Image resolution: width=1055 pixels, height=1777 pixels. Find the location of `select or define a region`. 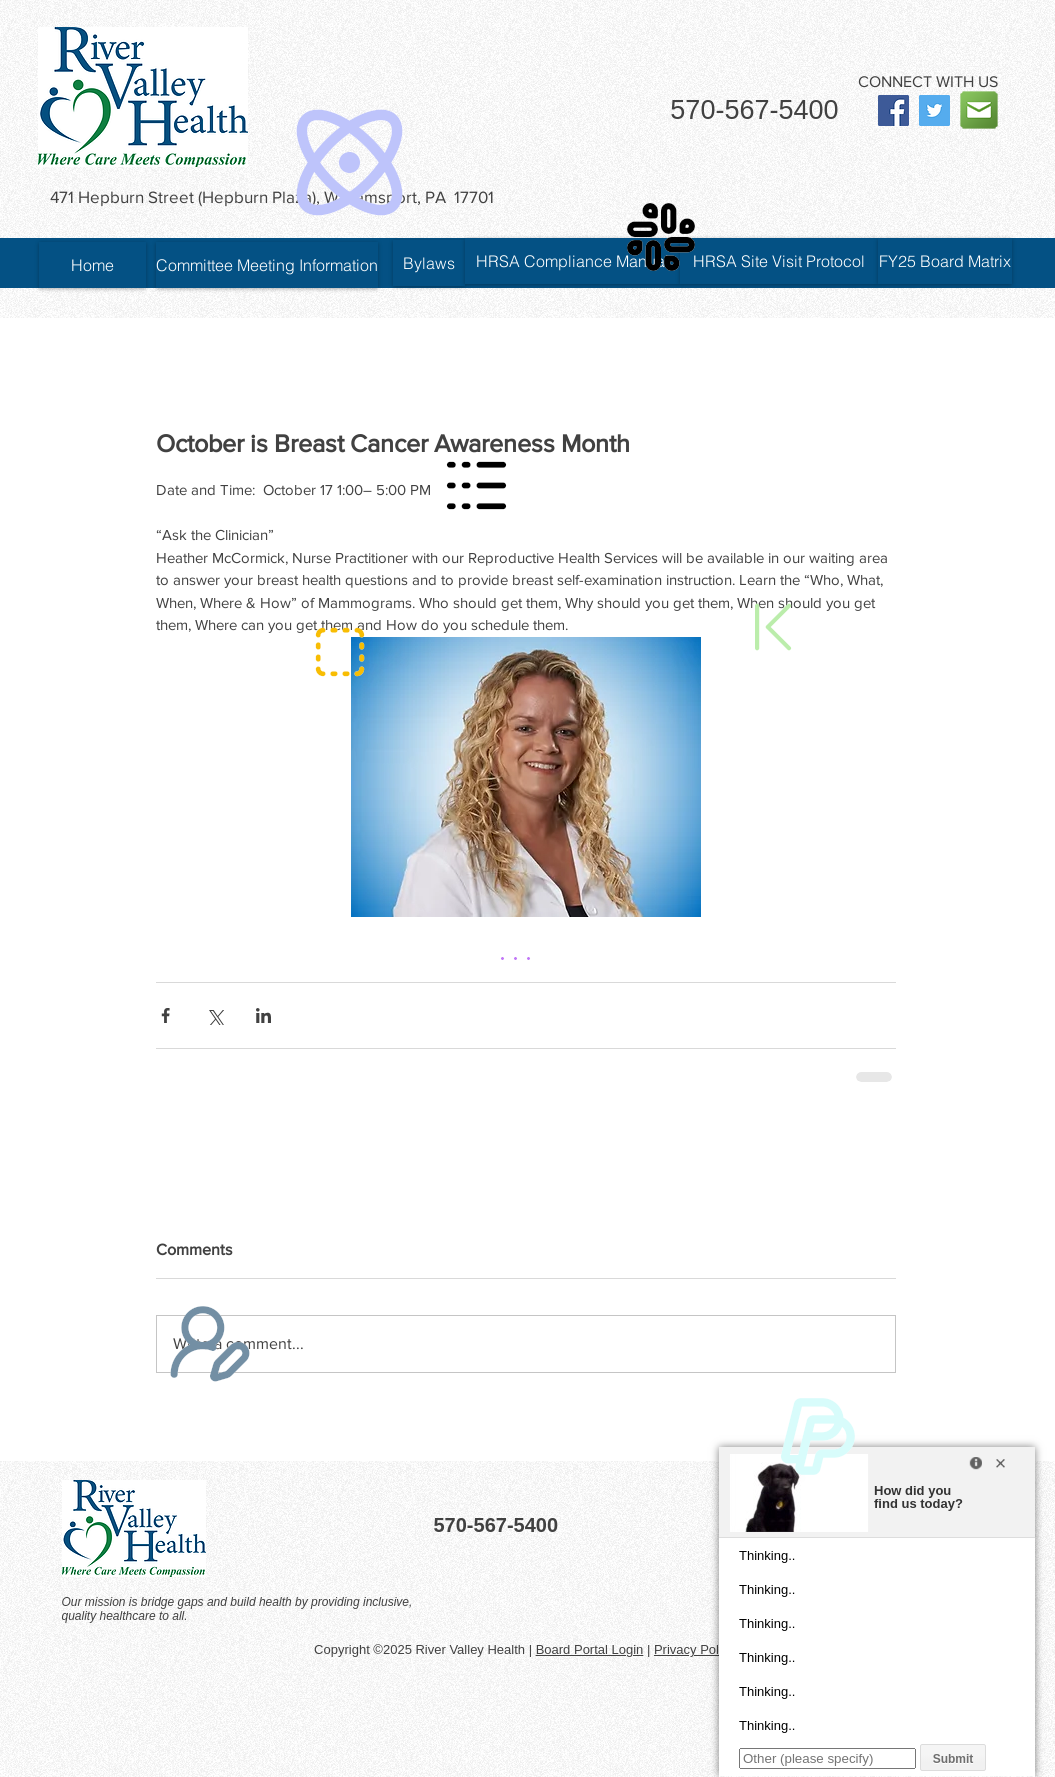

select or define a region is located at coordinates (340, 652).